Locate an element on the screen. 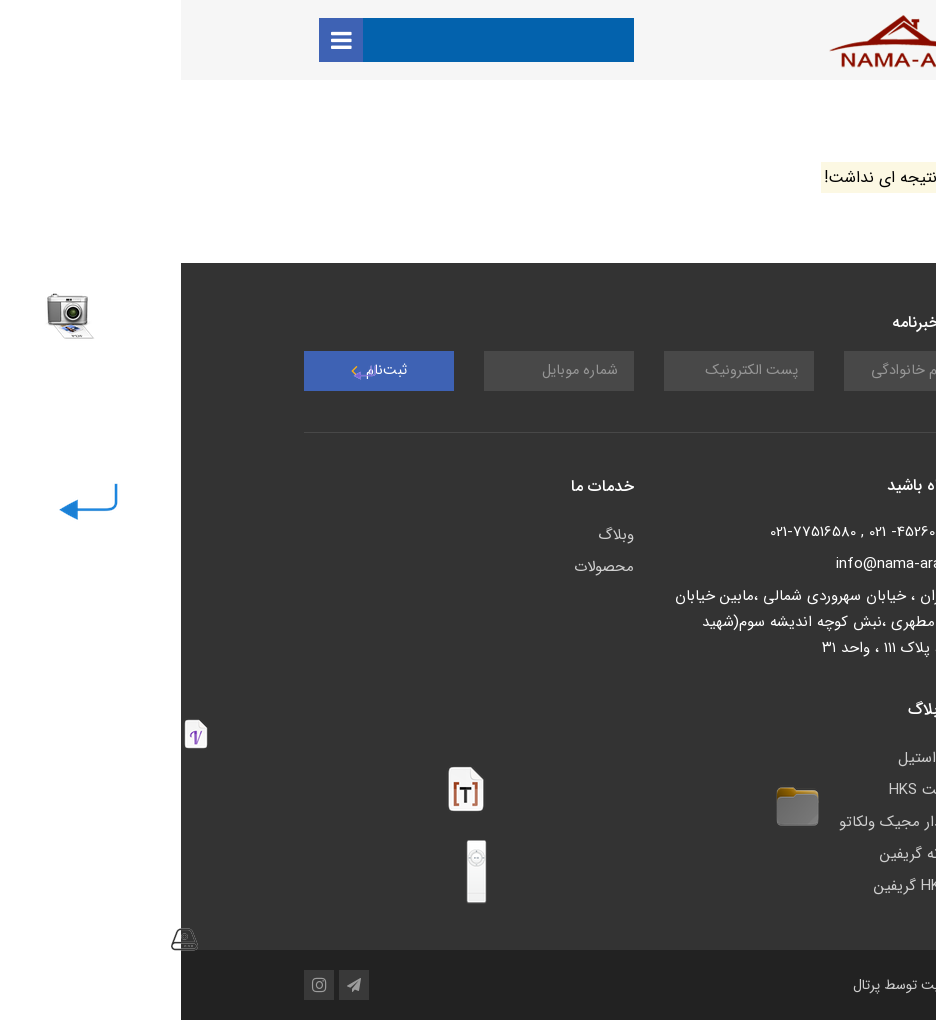  reply all to an email message is located at coordinates (364, 372).